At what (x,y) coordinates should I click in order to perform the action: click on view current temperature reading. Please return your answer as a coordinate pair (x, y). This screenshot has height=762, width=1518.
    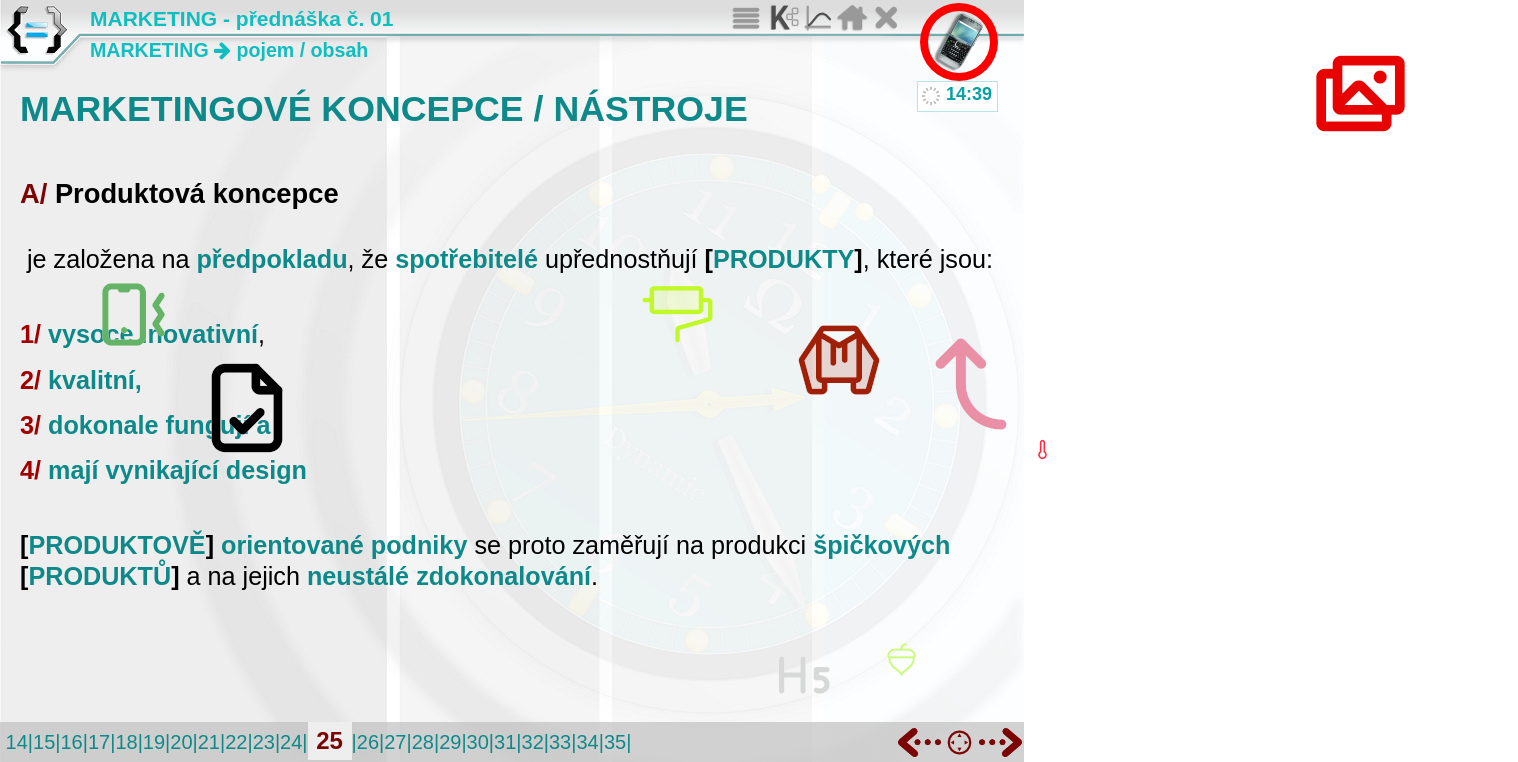
    Looking at the image, I should click on (1042, 449).